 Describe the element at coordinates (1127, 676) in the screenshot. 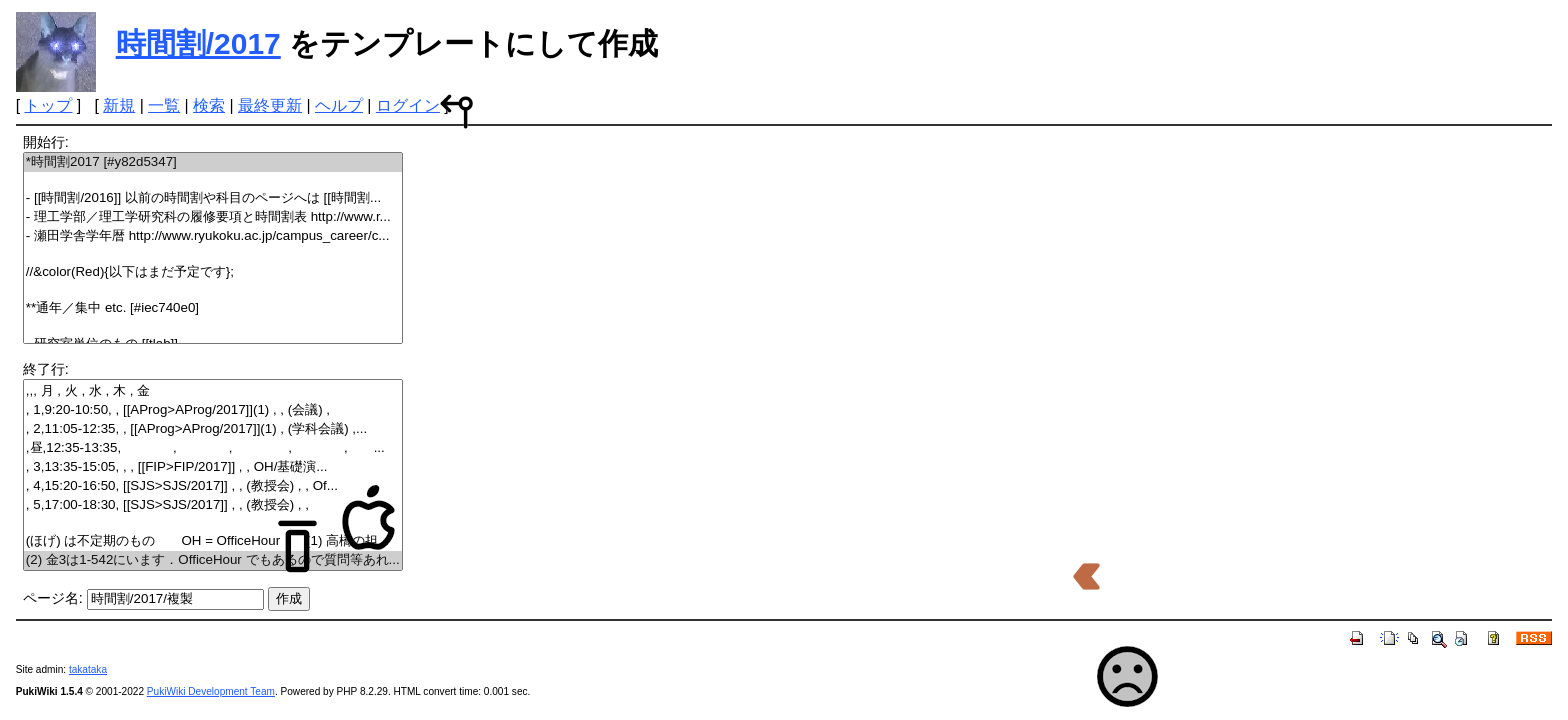

I see `rate your experience as negative` at that location.